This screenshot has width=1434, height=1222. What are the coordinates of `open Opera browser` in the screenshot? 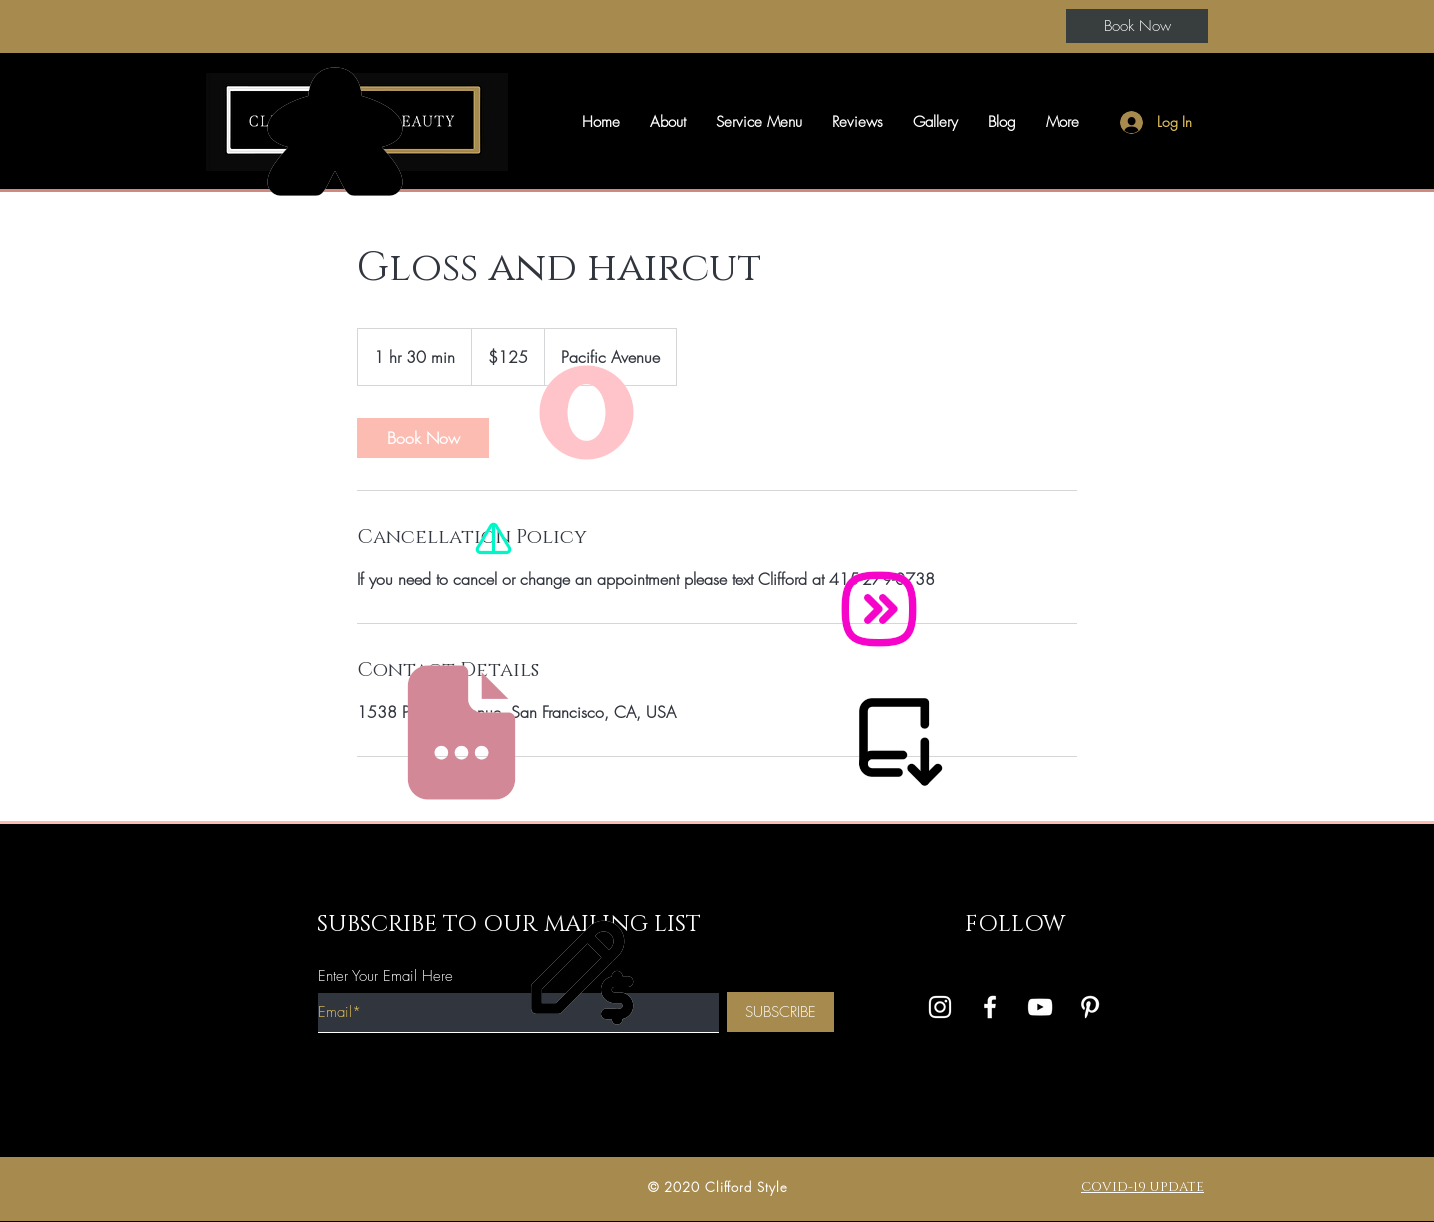 It's located at (586, 412).